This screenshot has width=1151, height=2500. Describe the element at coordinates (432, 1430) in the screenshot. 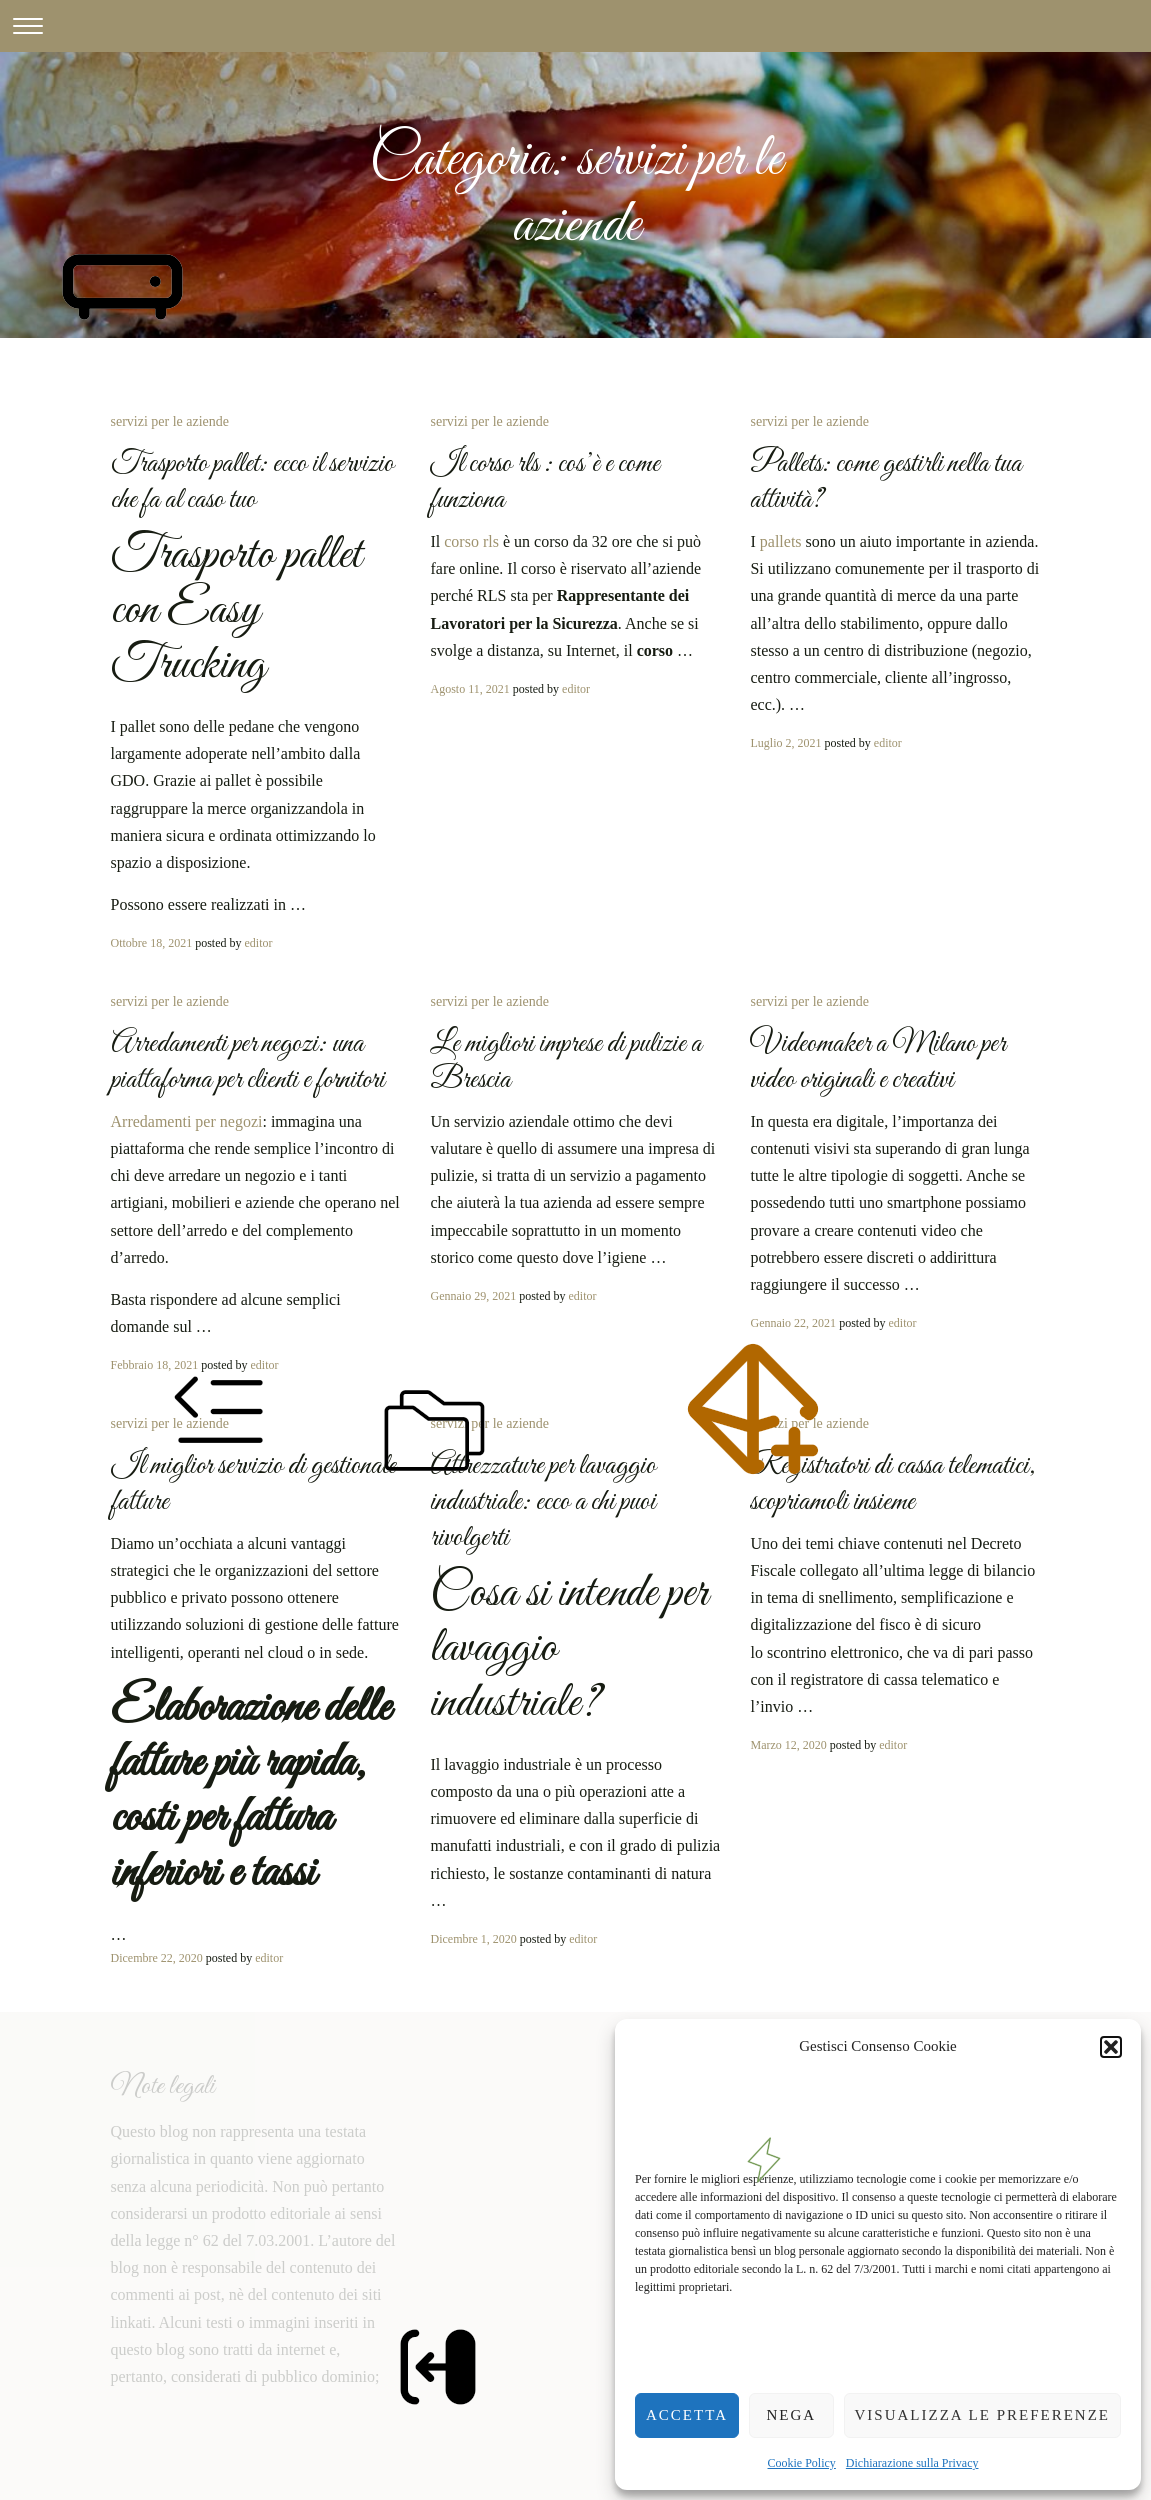

I see `browse all folders` at that location.